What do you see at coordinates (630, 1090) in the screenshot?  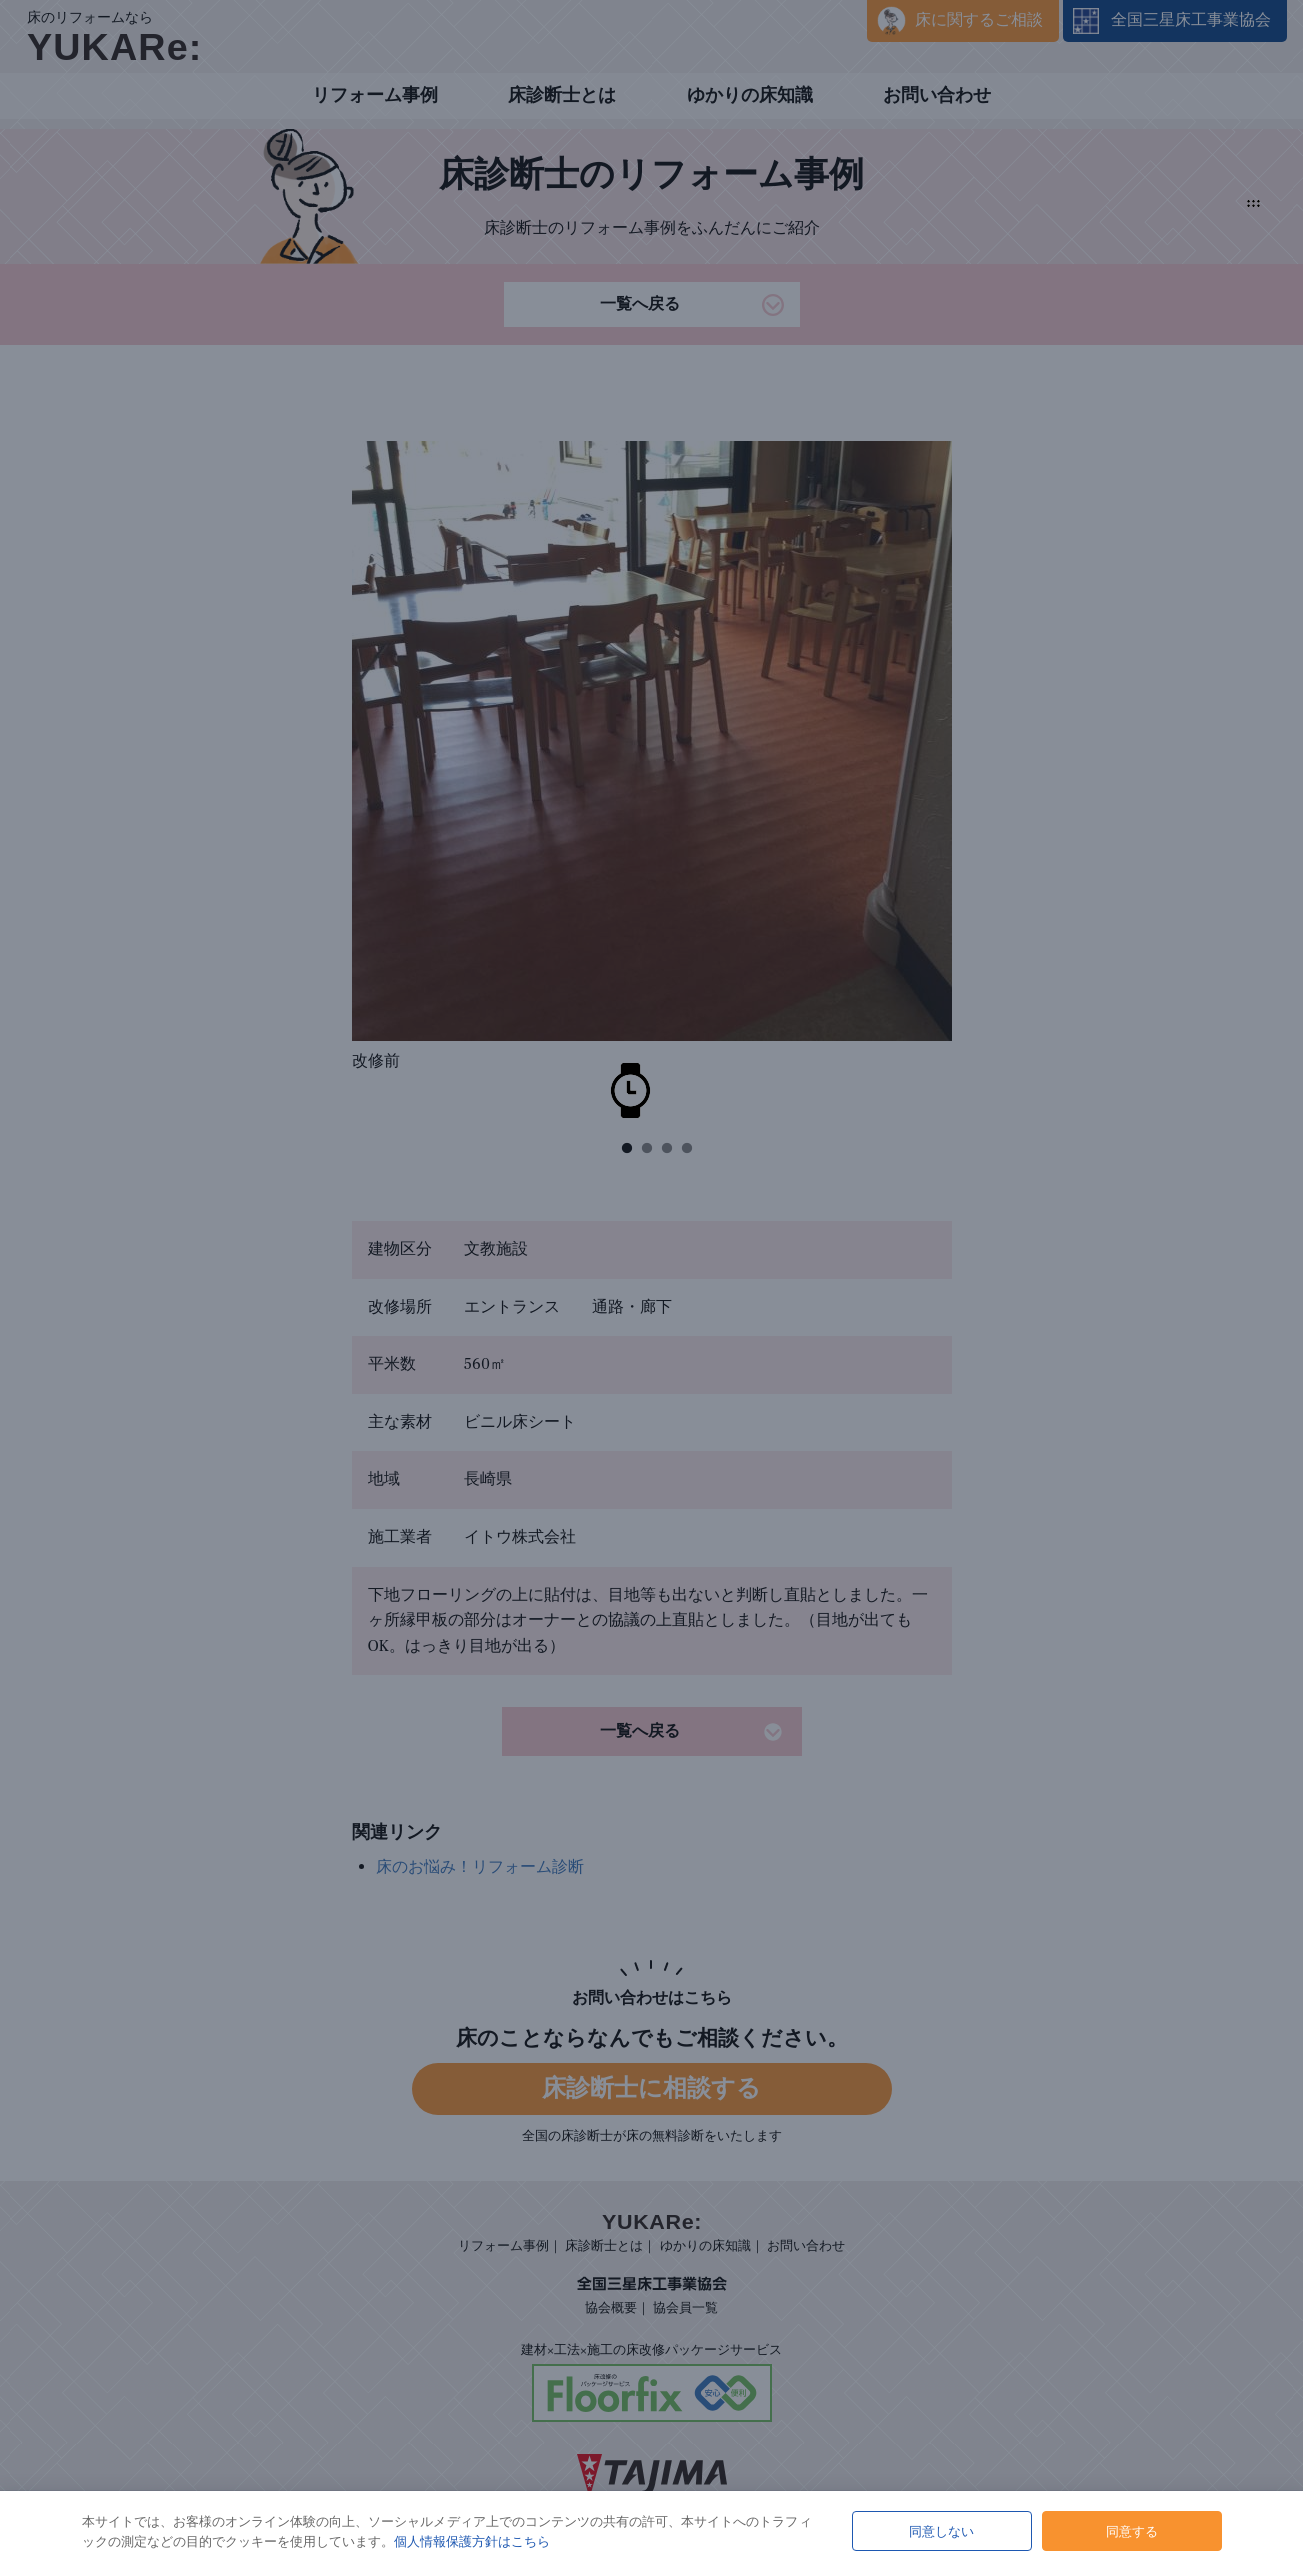 I see `view or manage watch mode for file changes` at bounding box center [630, 1090].